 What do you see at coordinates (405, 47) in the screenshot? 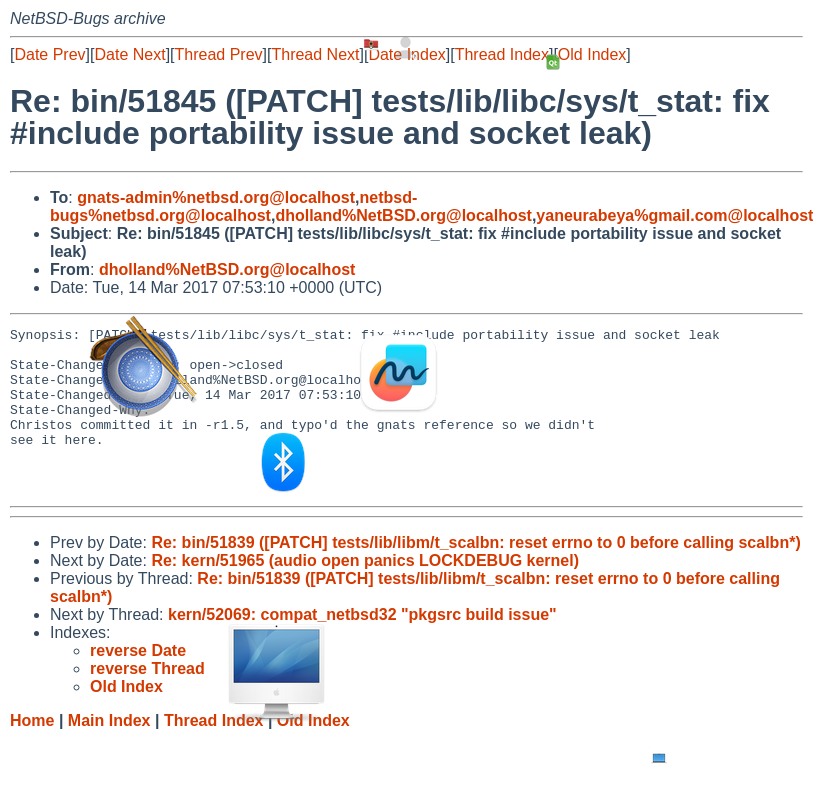
I see `unknown or unidentified user account` at bounding box center [405, 47].